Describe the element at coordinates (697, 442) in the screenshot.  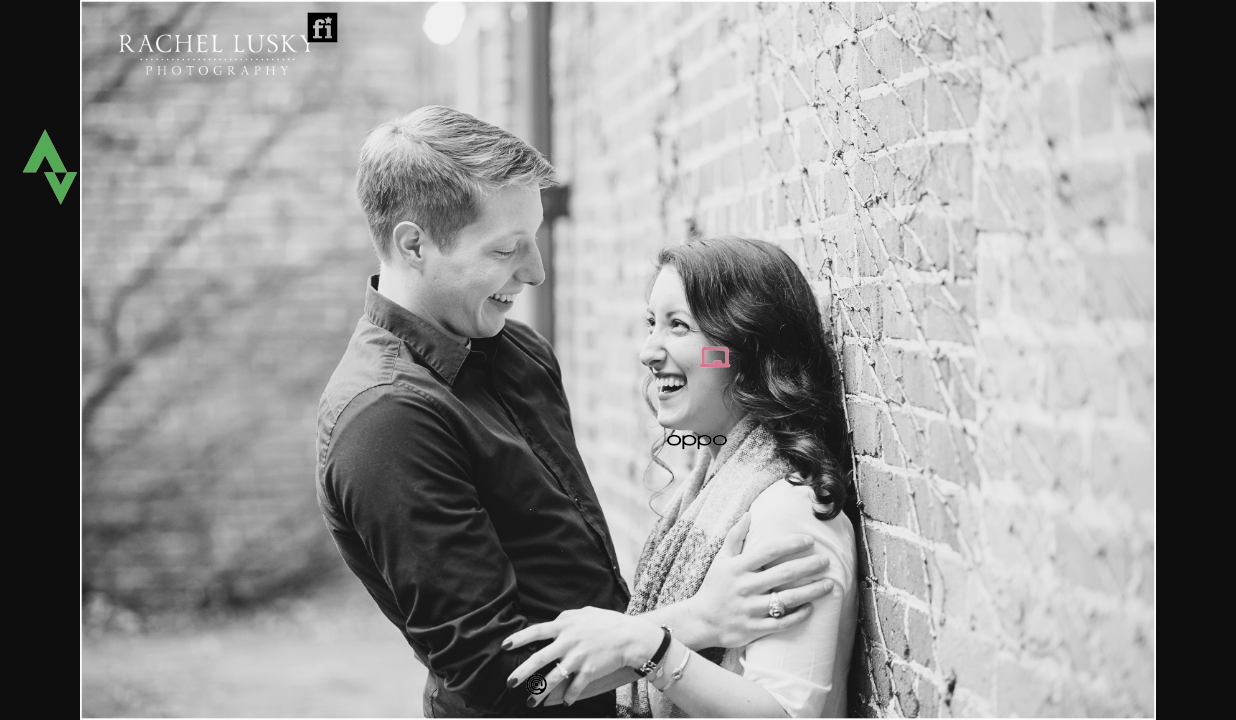
I see `visit the oppo website or app` at that location.